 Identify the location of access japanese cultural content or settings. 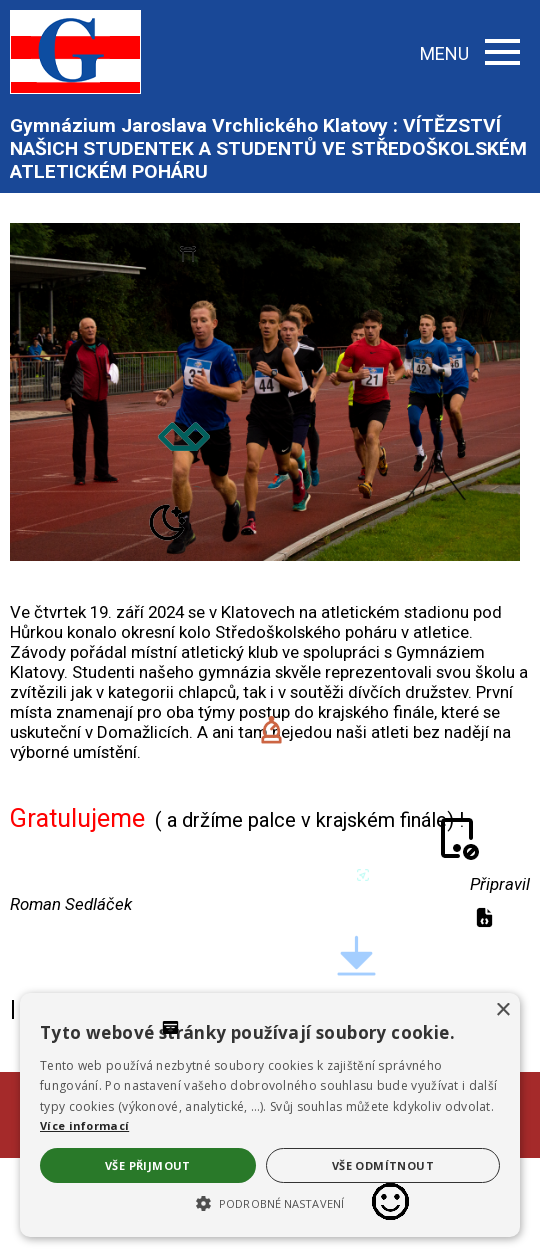
(188, 254).